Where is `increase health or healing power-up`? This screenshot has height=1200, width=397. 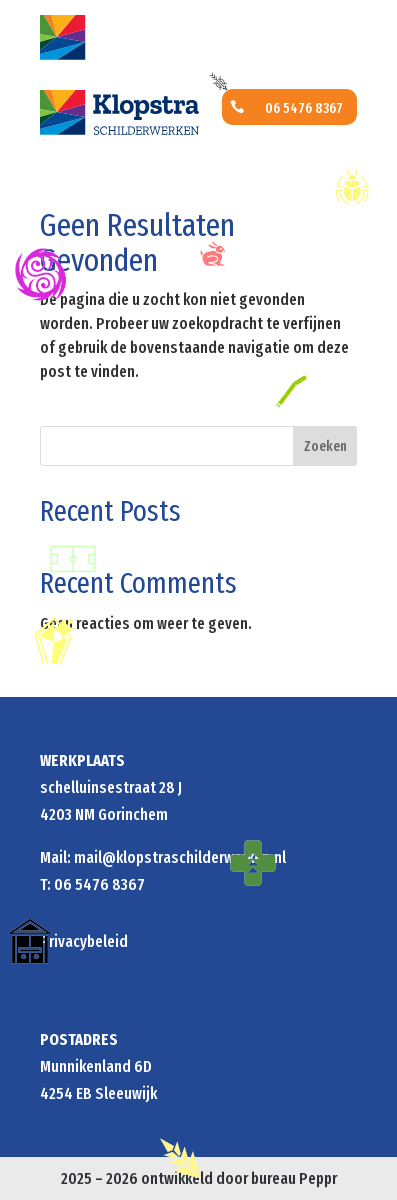
increase health or healing power-up is located at coordinates (253, 863).